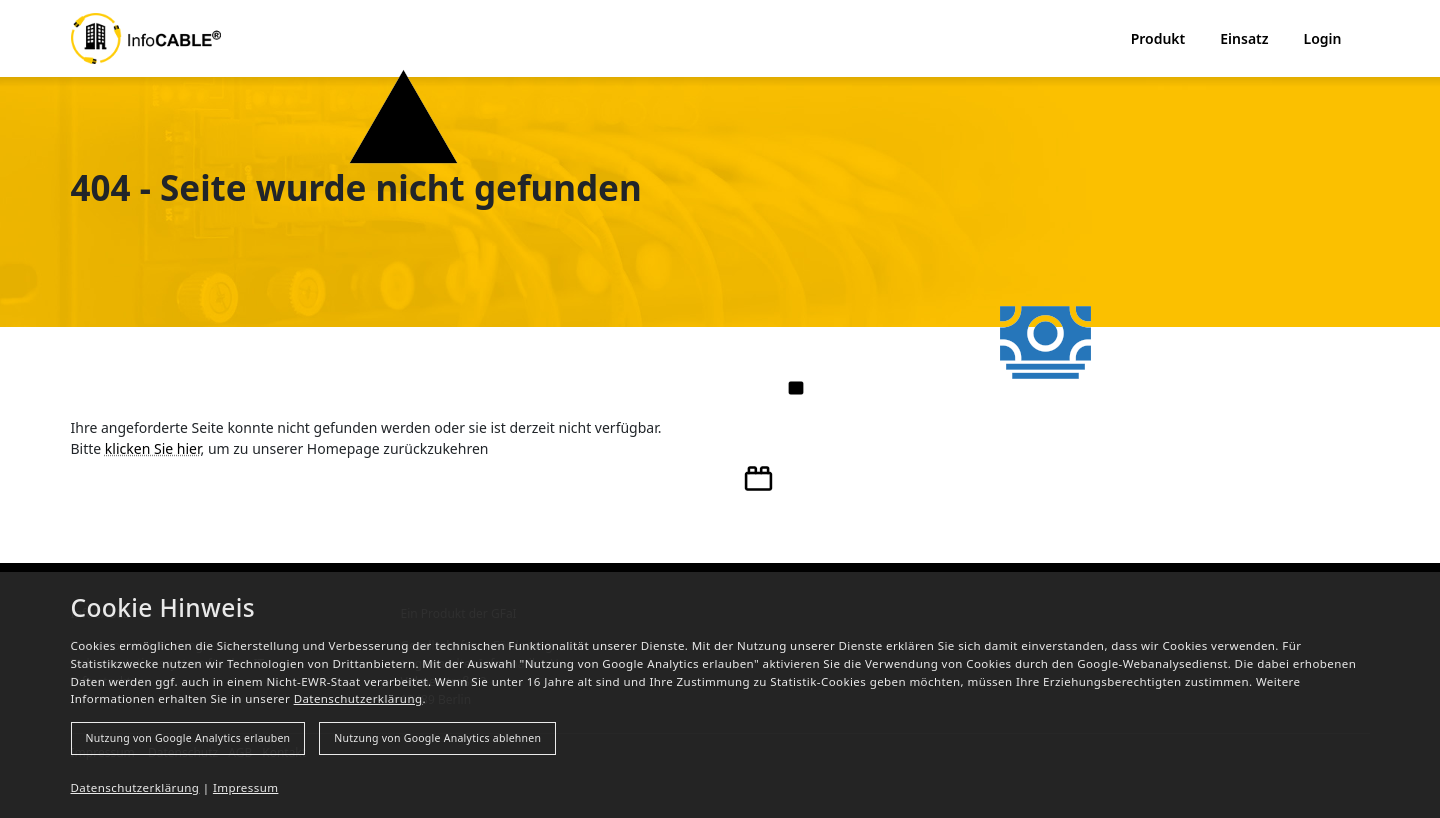 The image size is (1440, 818). What do you see at coordinates (758, 478) in the screenshot?
I see `access building blocks or modular components` at bounding box center [758, 478].